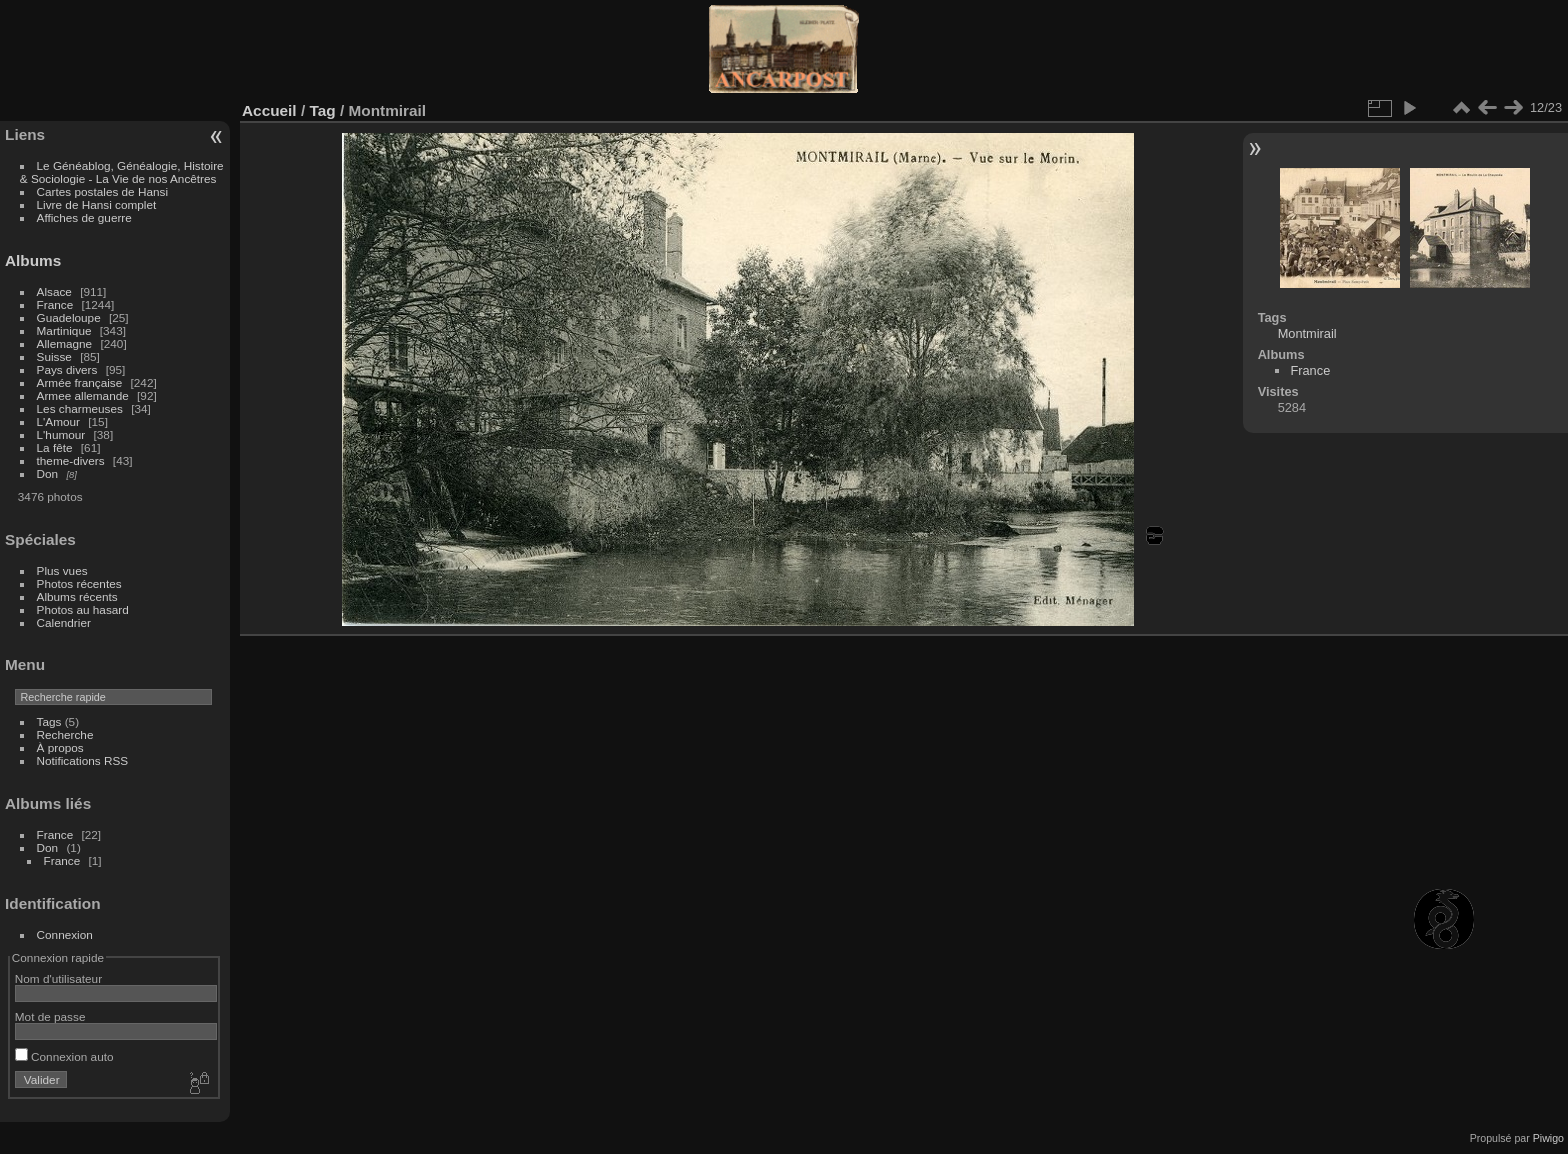 Image resolution: width=1568 pixels, height=1154 pixels. Describe the element at coordinates (1154, 535) in the screenshot. I see `access boxing or combat sports content` at that location.